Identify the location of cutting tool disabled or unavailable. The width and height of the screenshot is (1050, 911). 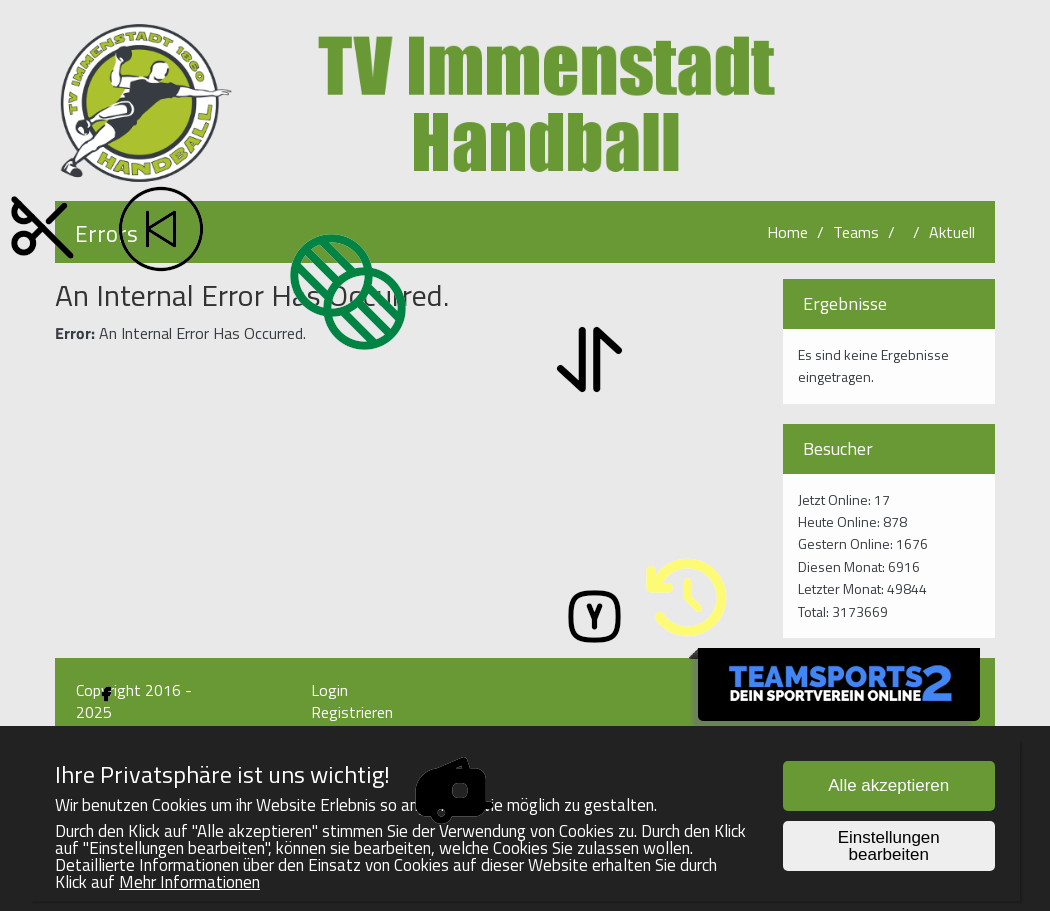
(42, 227).